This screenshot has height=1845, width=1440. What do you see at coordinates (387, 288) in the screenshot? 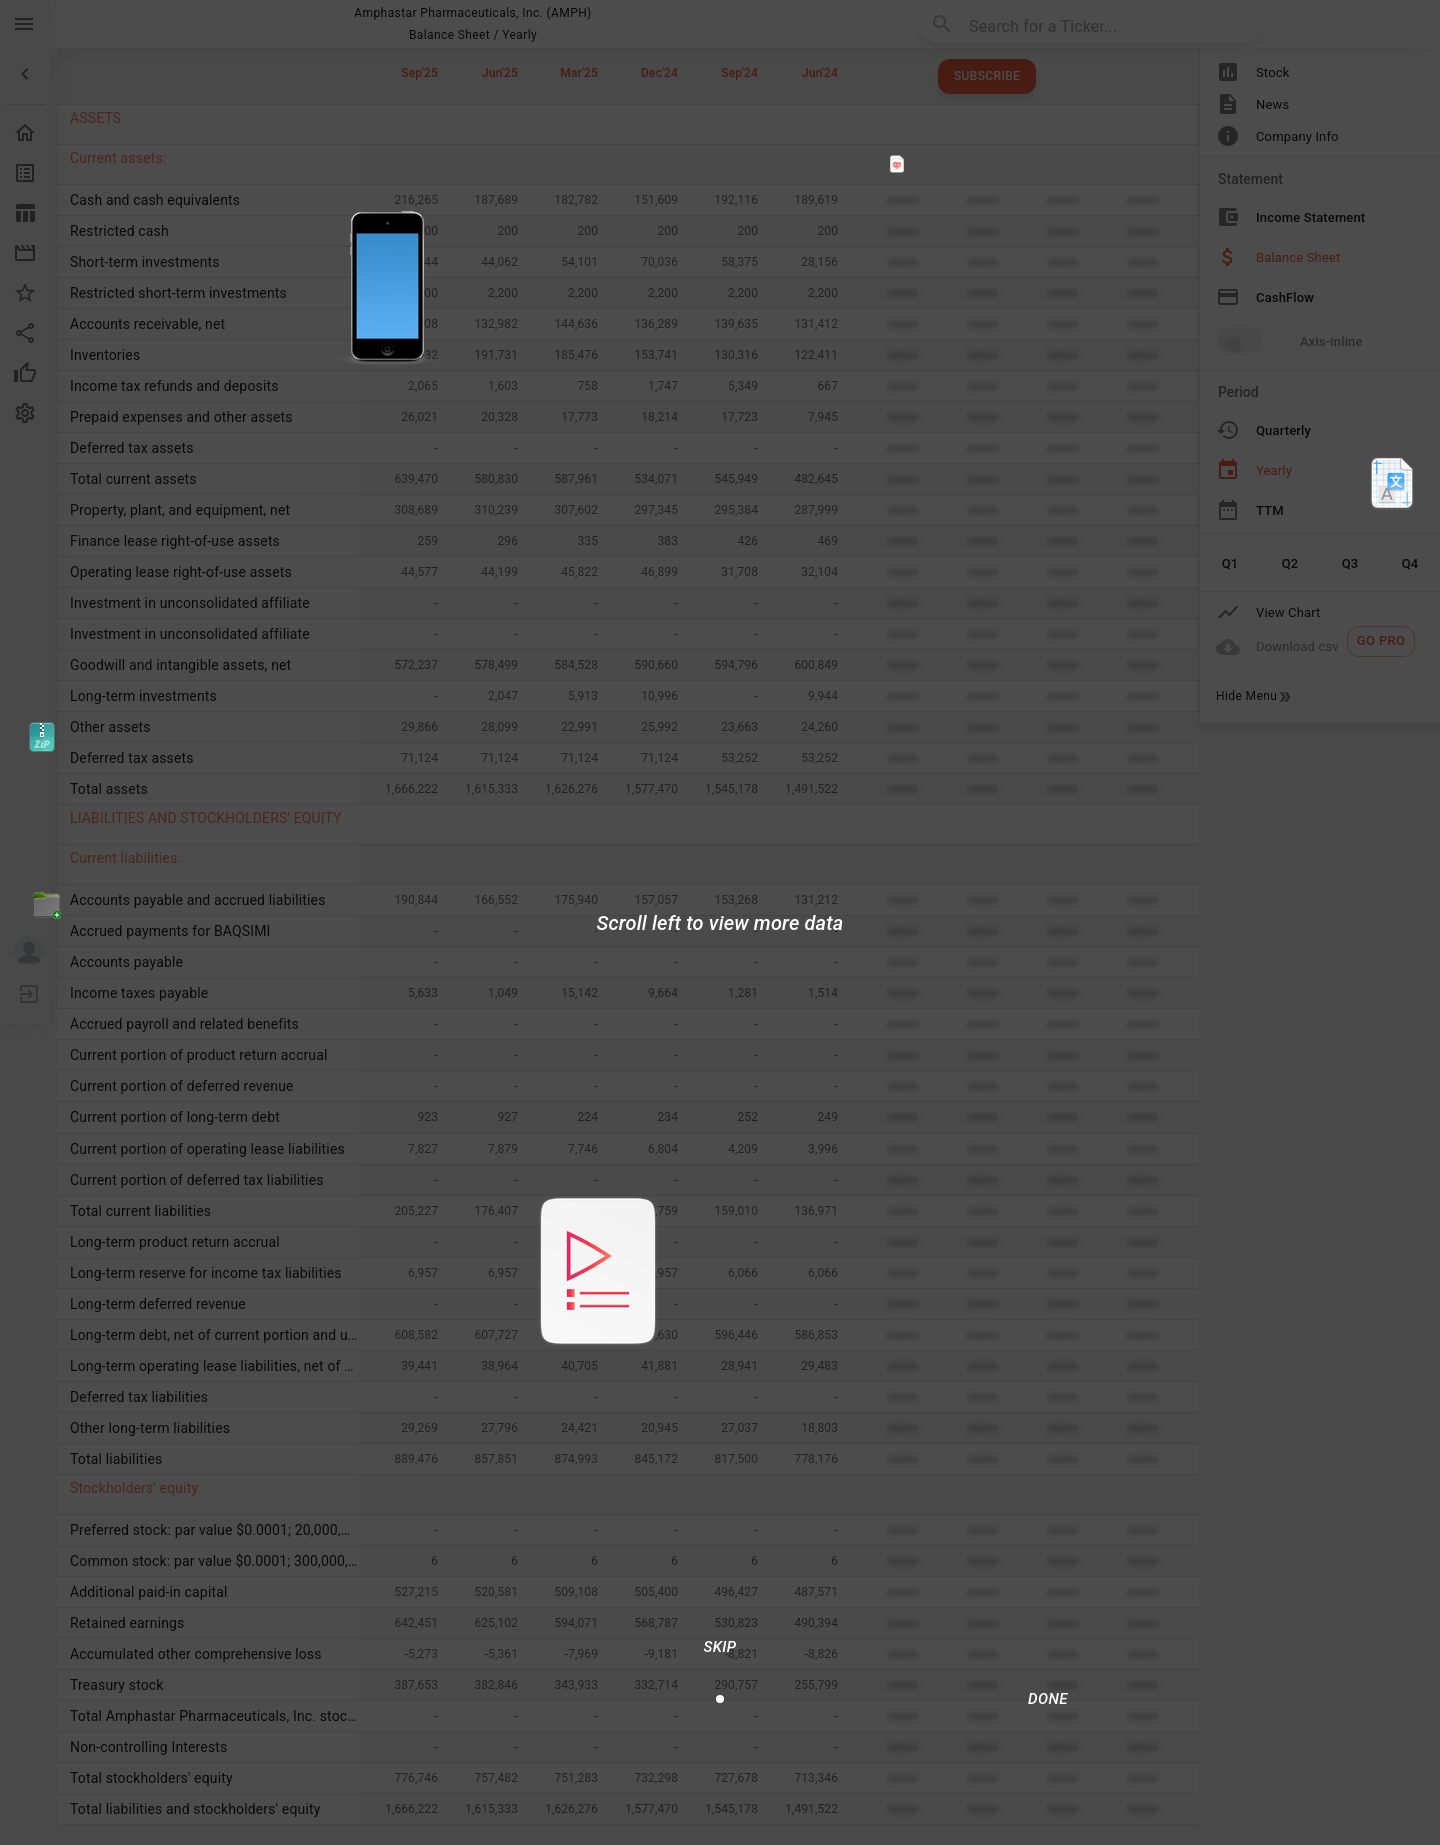
I see `manage connected iPod Touch device` at bounding box center [387, 288].